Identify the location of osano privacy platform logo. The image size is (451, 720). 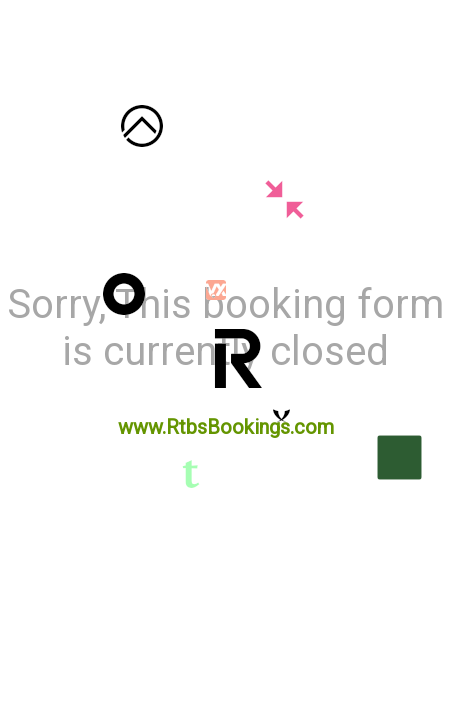
(124, 294).